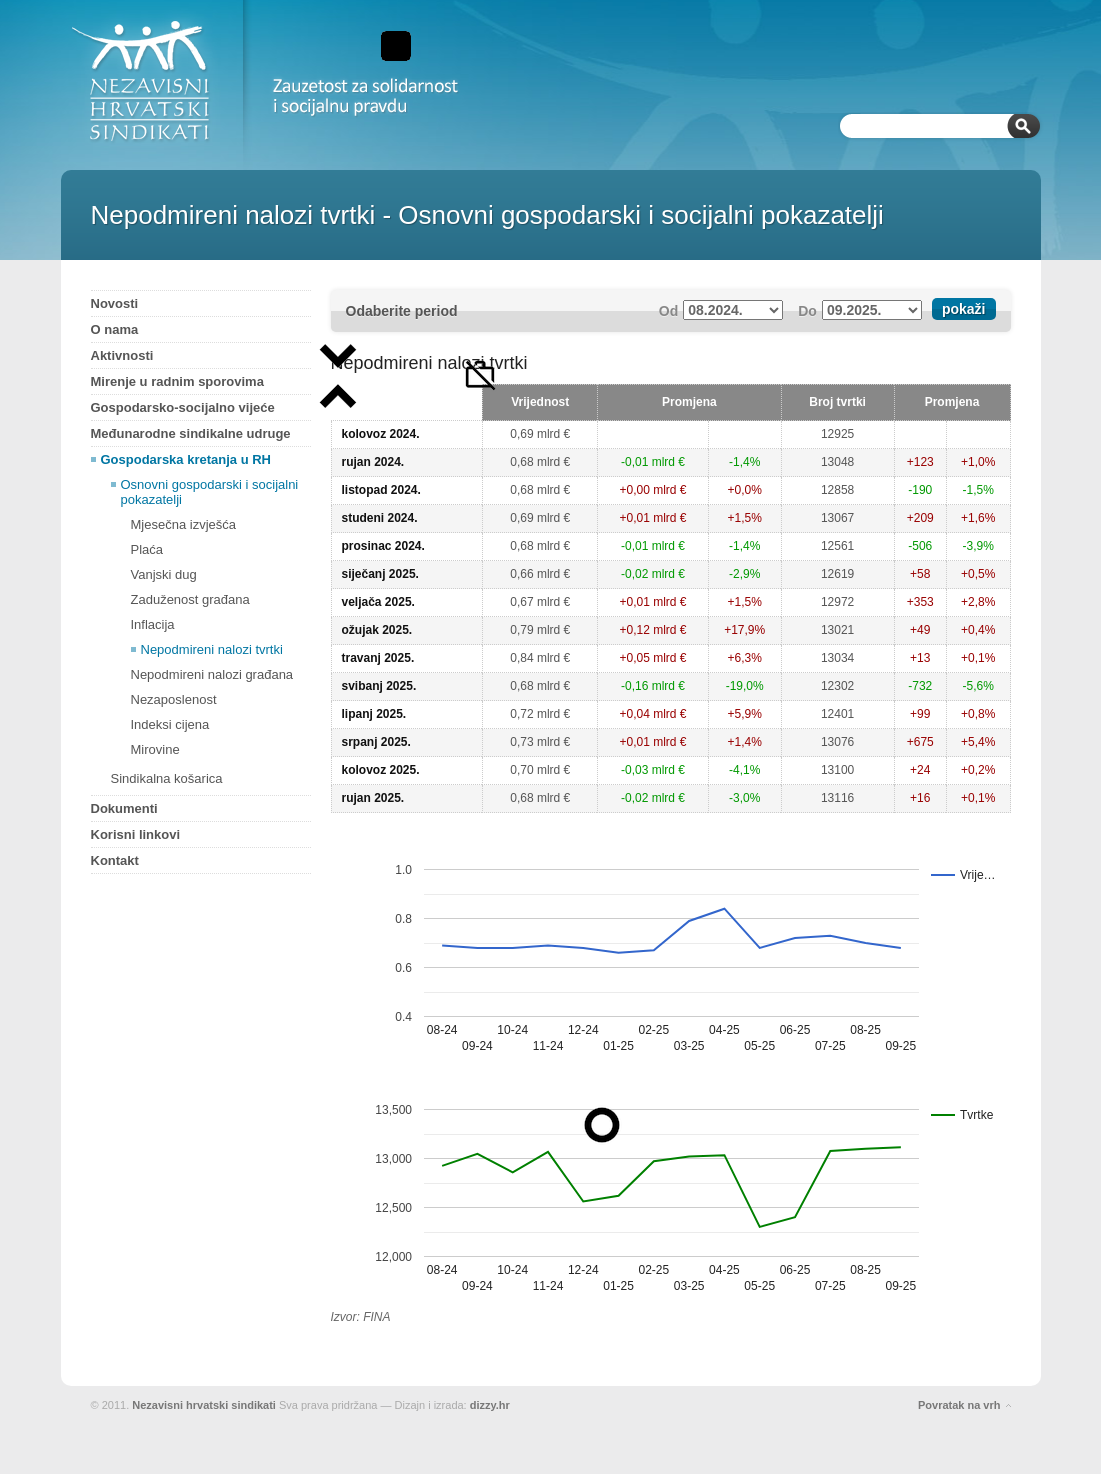 This screenshot has height=1474, width=1101. I want to click on work mode disabled or unavailable, so click(480, 375).